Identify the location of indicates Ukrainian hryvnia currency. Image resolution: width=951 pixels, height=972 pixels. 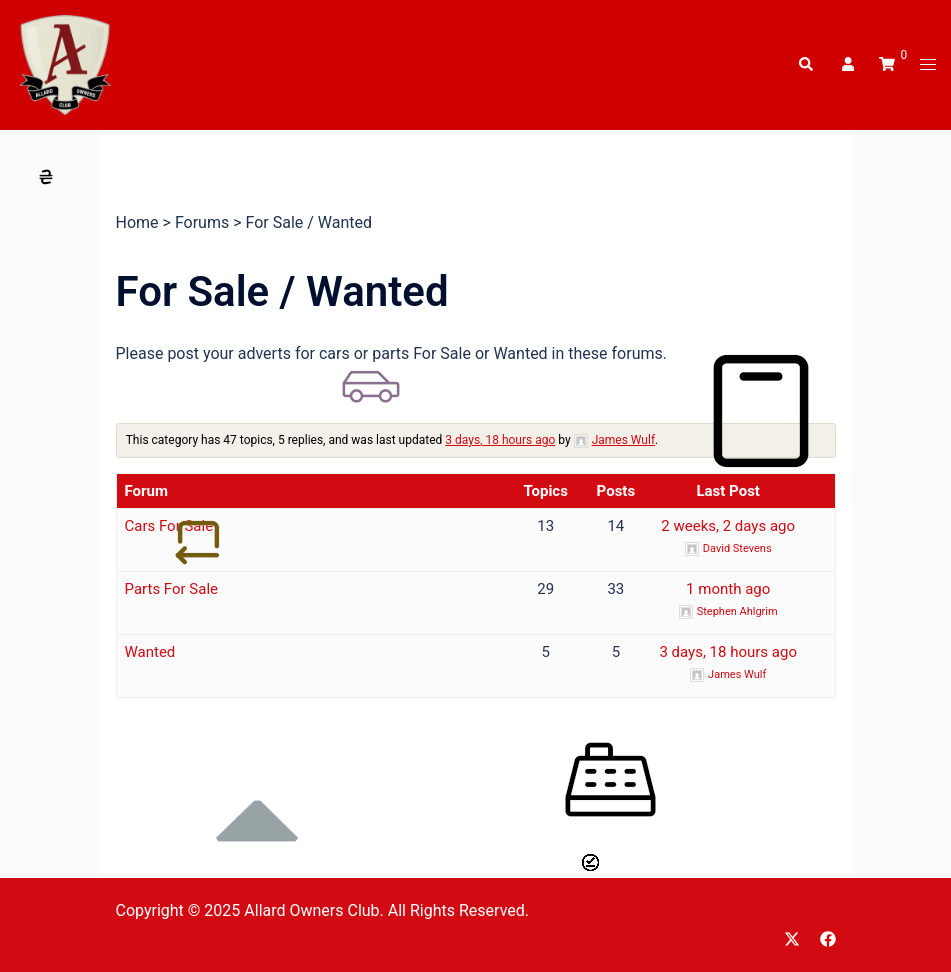
(46, 177).